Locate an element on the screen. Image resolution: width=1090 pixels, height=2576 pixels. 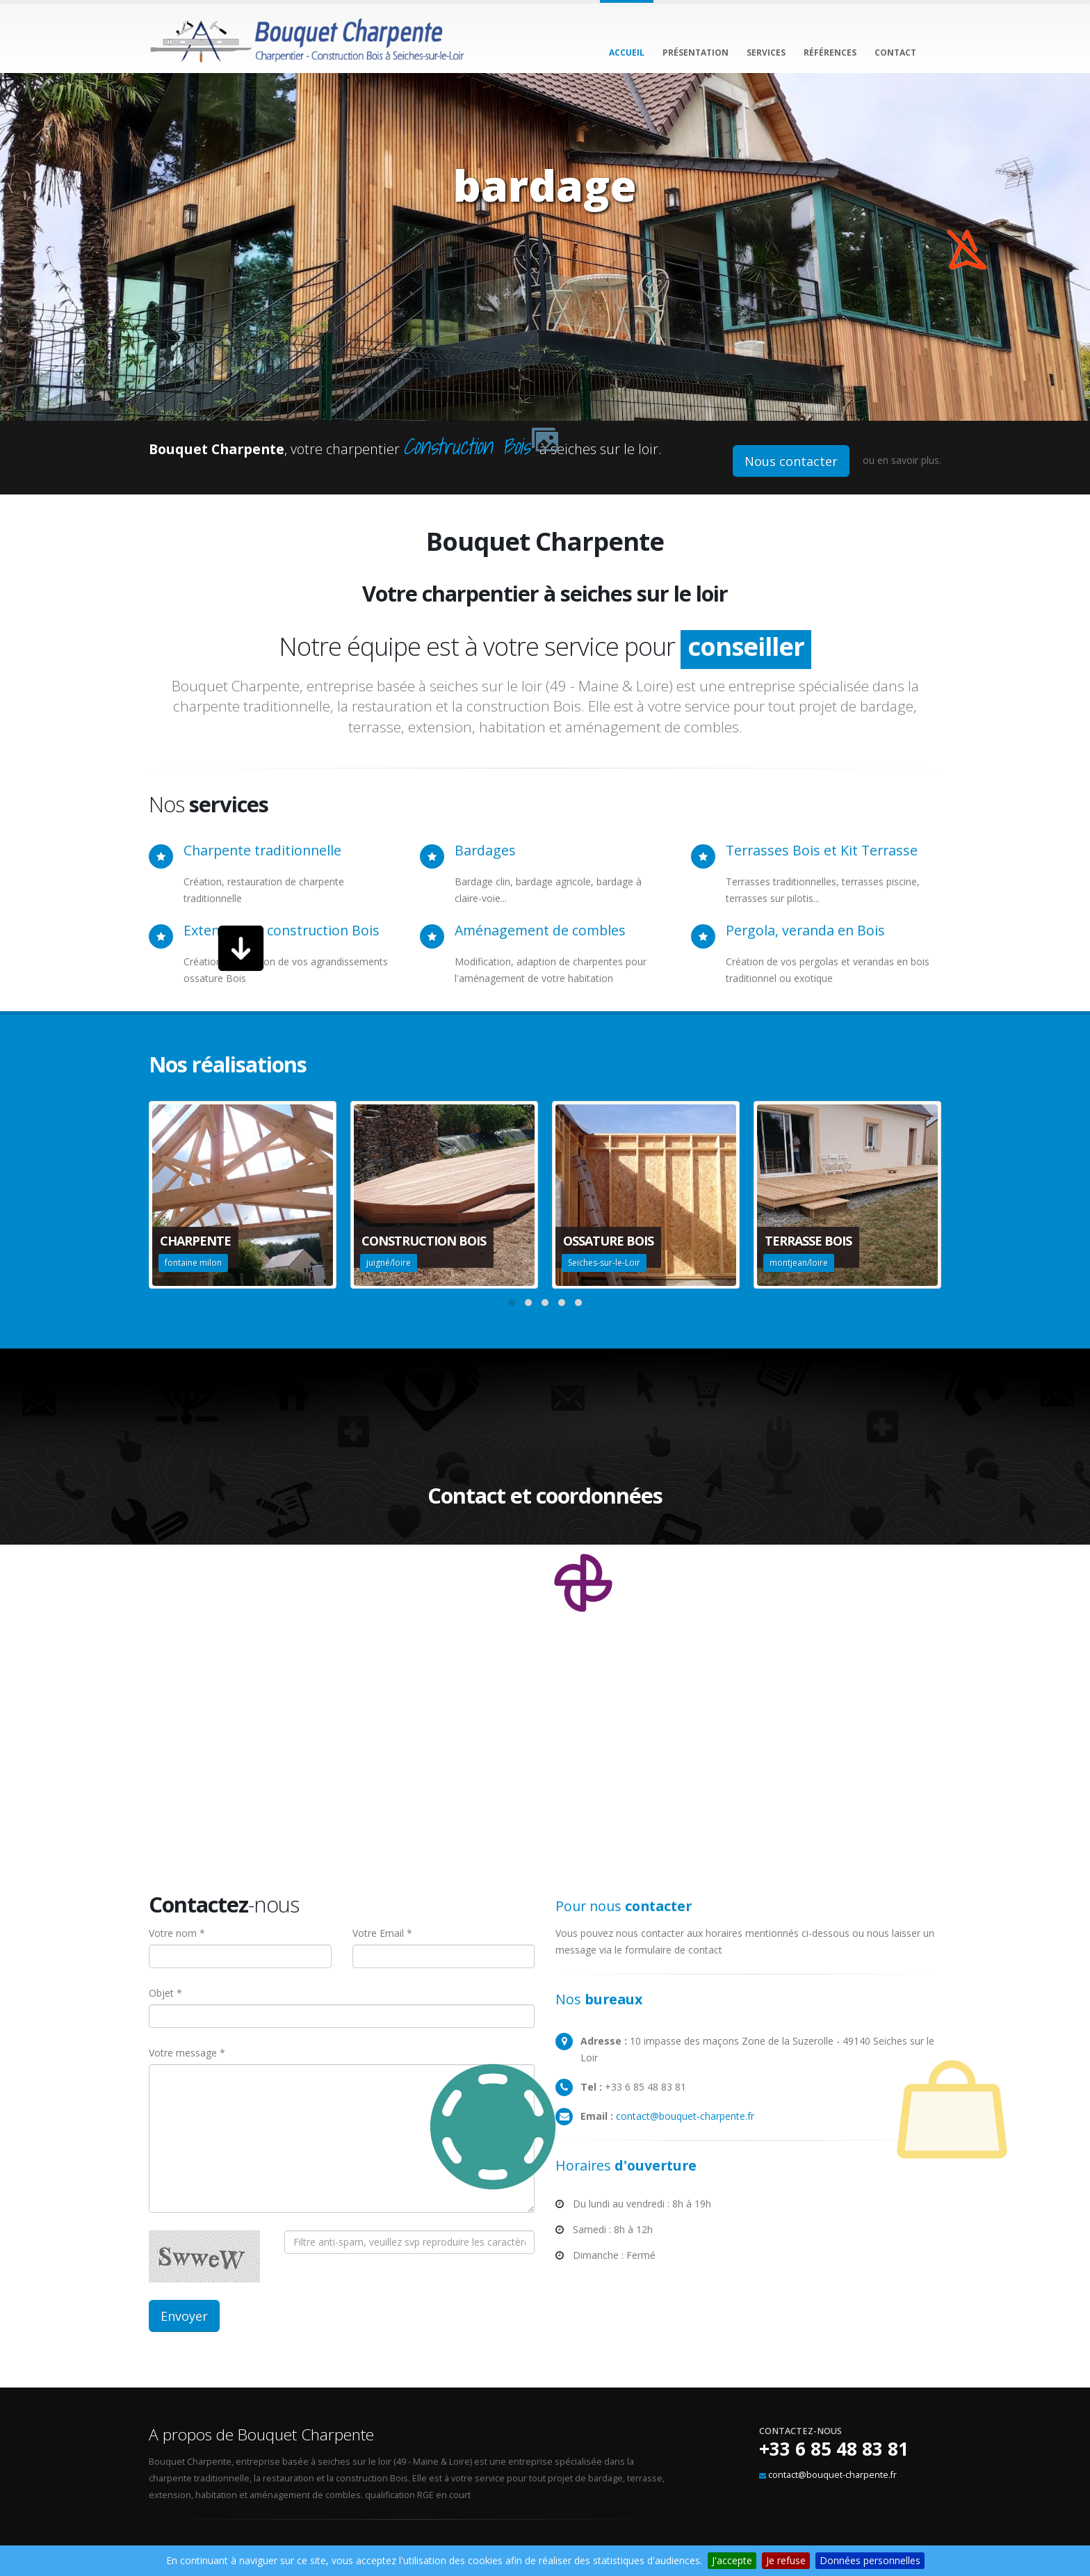
view your shopping bag is located at coordinates (952, 2115).